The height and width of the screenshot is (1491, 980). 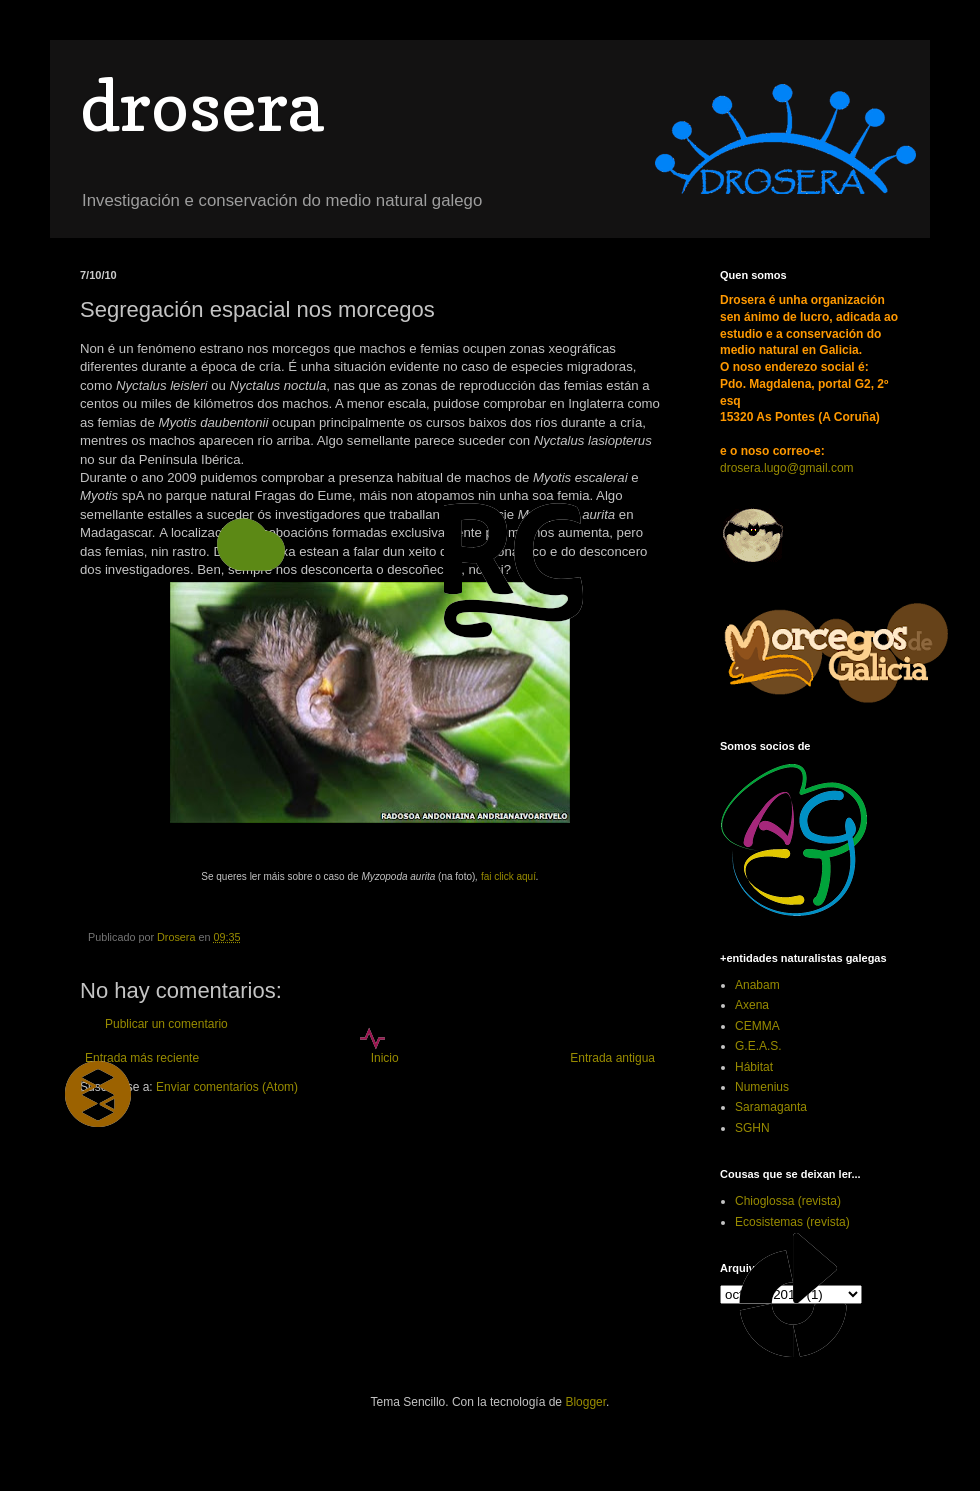 I want to click on RevenueCat company logo, so click(x=513, y=570).